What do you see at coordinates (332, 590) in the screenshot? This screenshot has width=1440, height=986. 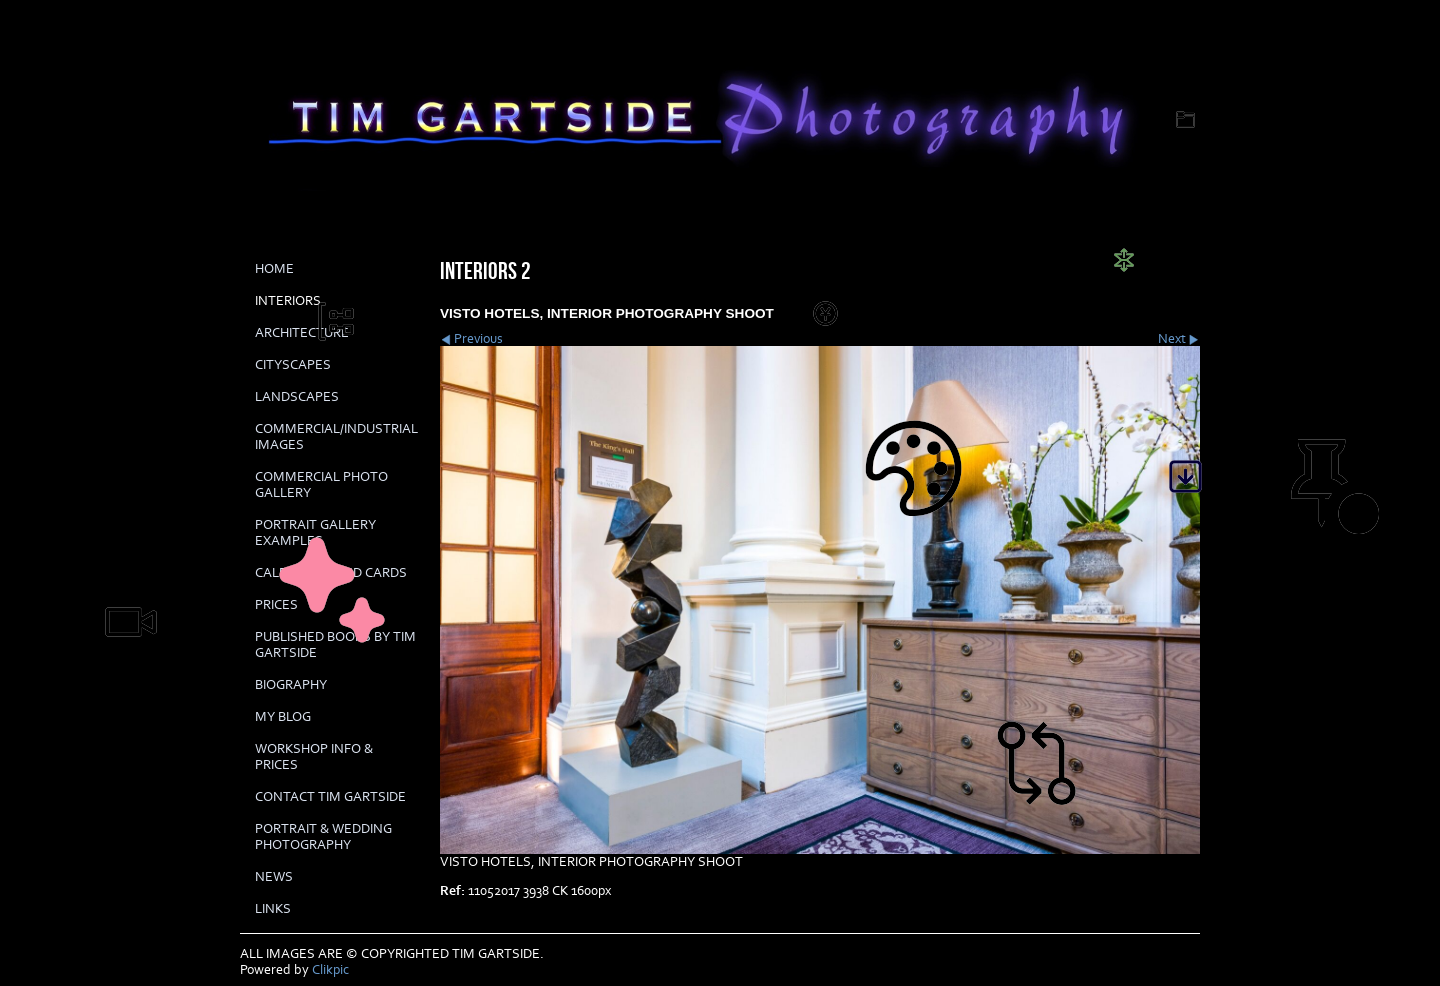 I see `indicates AI-generated or enhanced content` at bounding box center [332, 590].